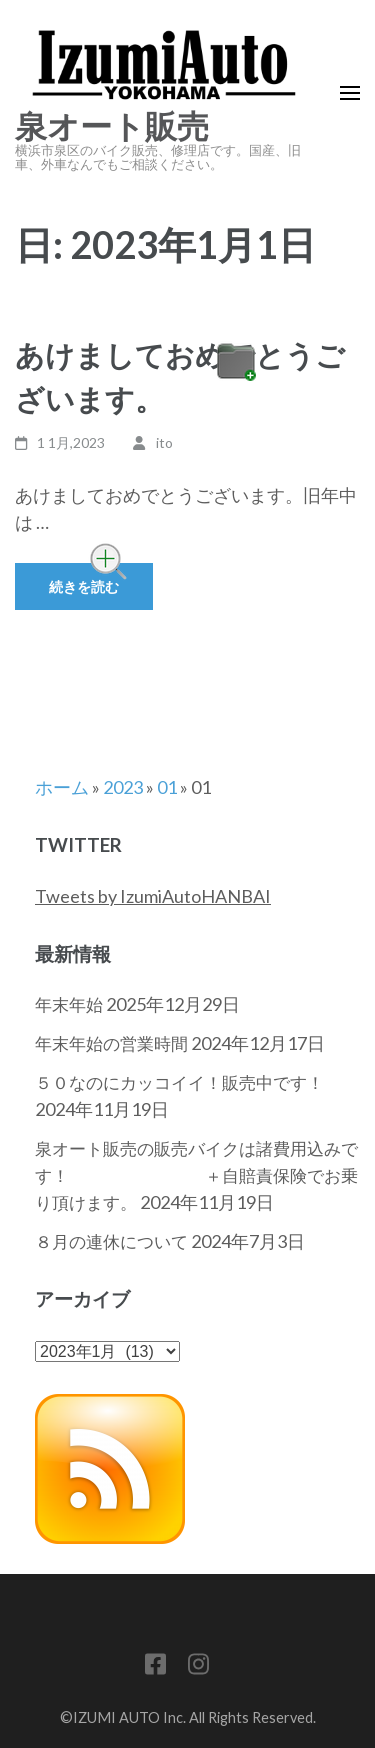 The height and width of the screenshot is (1748, 375). What do you see at coordinates (108, 561) in the screenshot?
I see `zoom in on file or document` at bounding box center [108, 561].